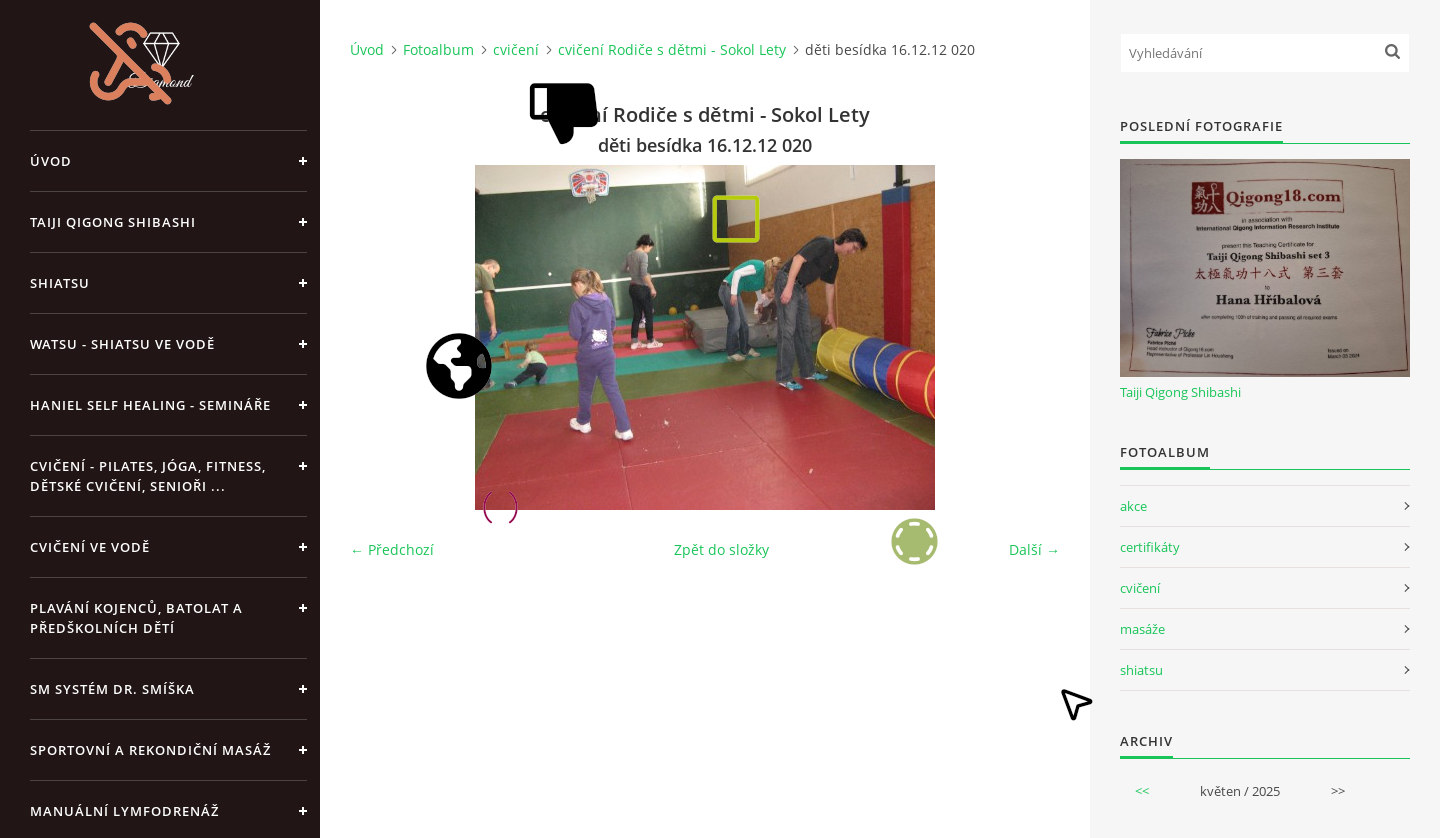 Image resolution: width=1440 pixels, height=838 pixels. Describe the element at coordinates (1074, 702) in the screenshot. I see `tap to navigate to a destination` at that location.